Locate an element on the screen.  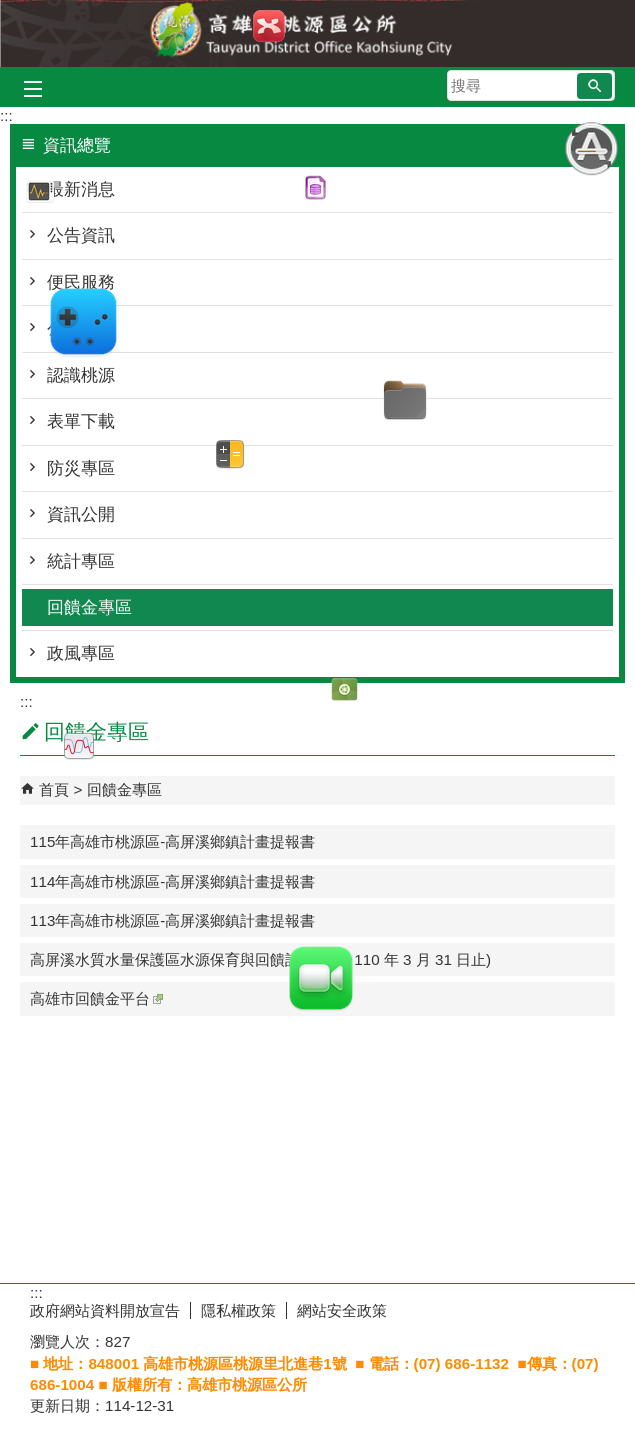
open power statistics application is located at coordinates (79, 746).